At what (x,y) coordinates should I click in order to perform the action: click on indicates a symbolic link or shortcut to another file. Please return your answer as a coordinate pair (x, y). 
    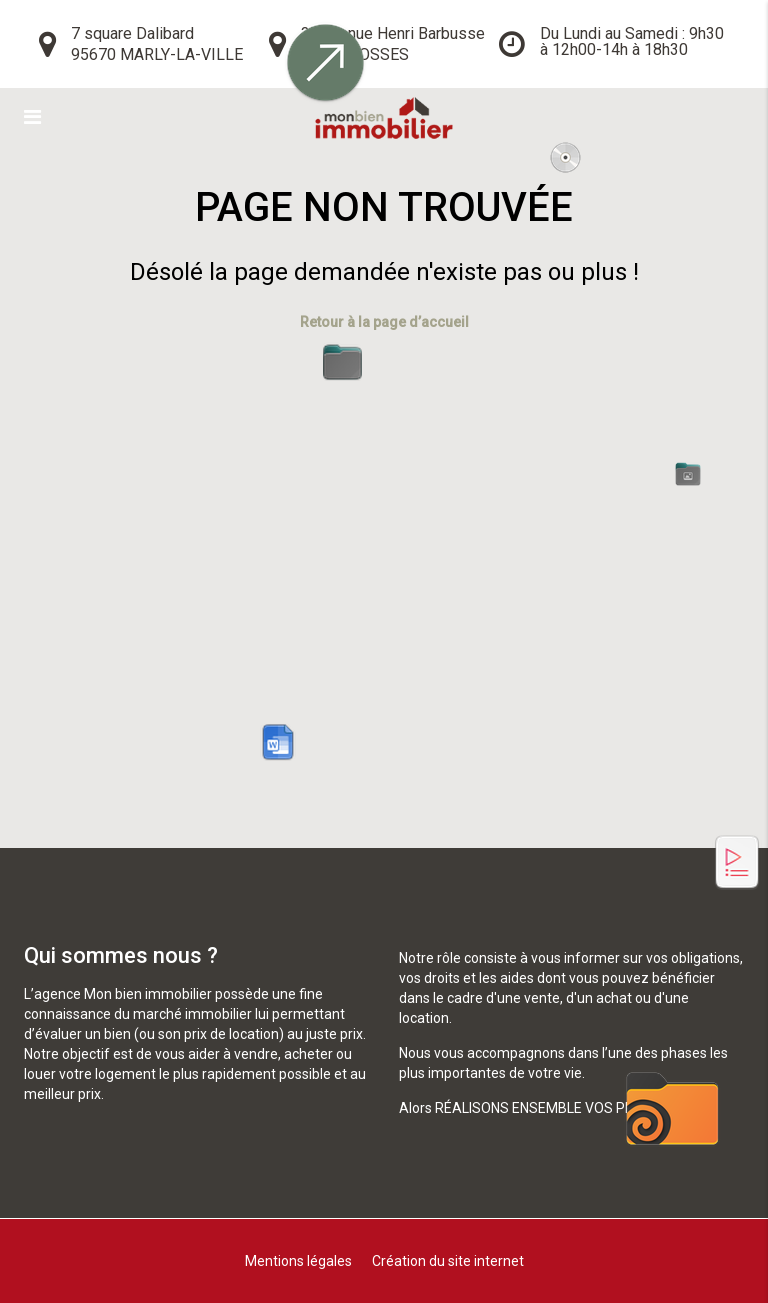
    Looking at the image, I should click on (325, 62).